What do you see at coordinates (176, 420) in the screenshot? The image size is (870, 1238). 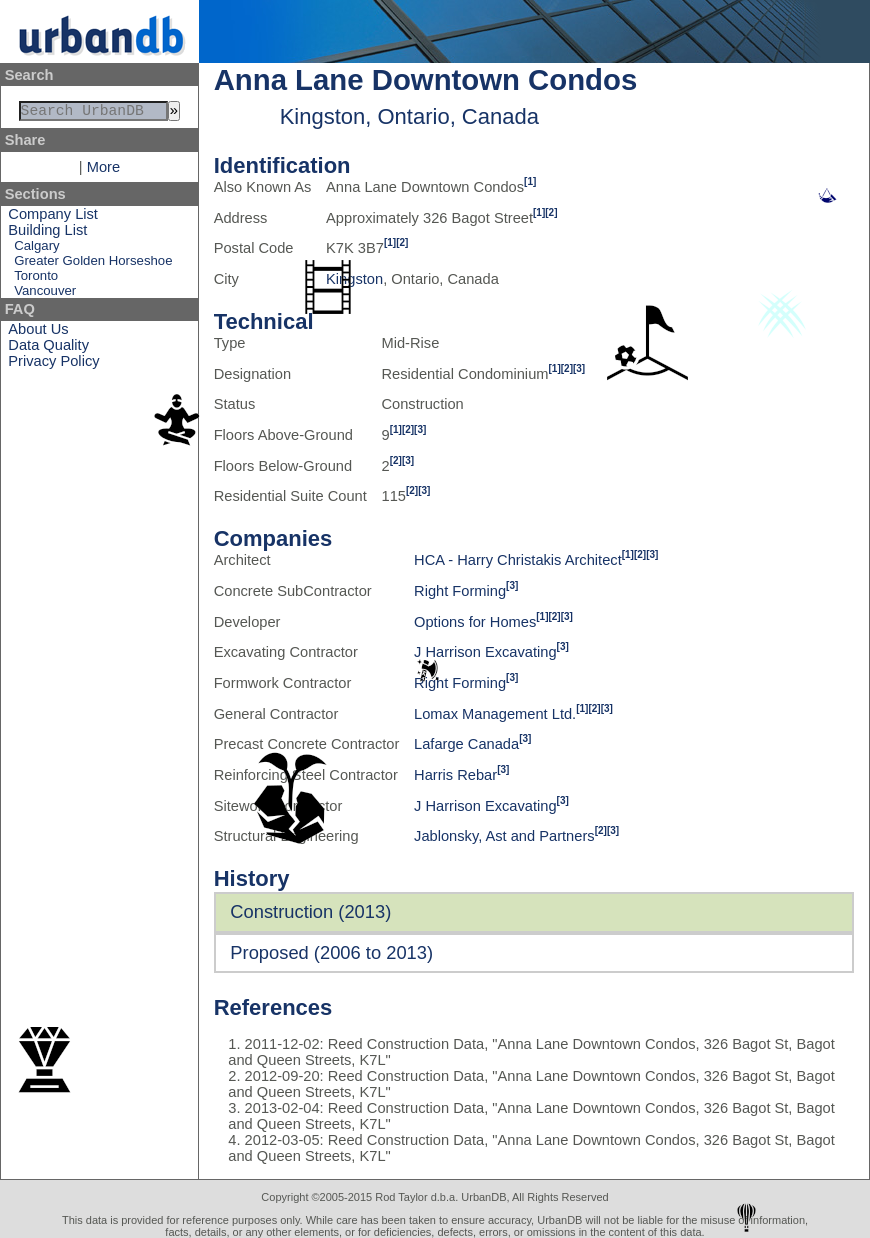 I see `access meditation or mindfulness features` at bounding box center [176, 420].